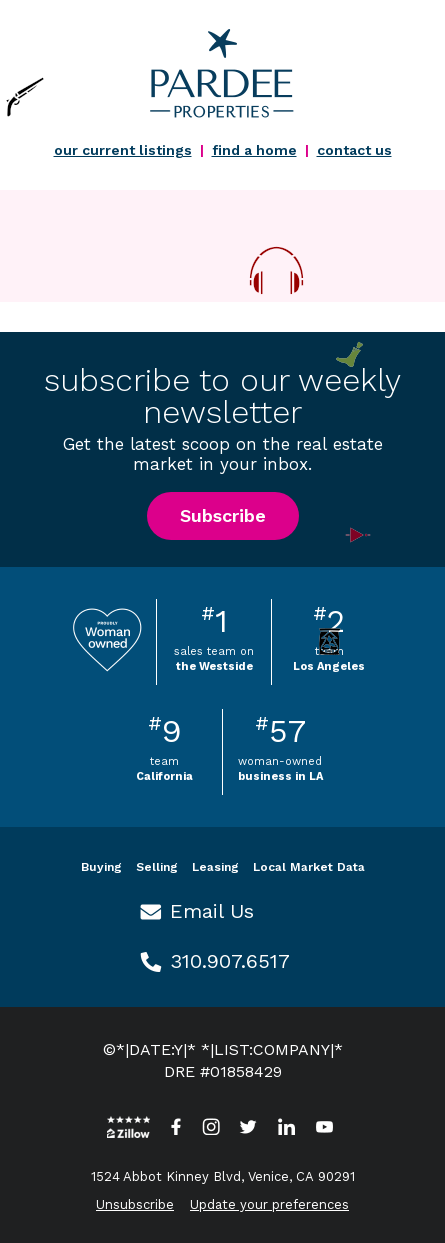  I want to click on represents a NOT logic gate in circuit design, so click(358, 535).